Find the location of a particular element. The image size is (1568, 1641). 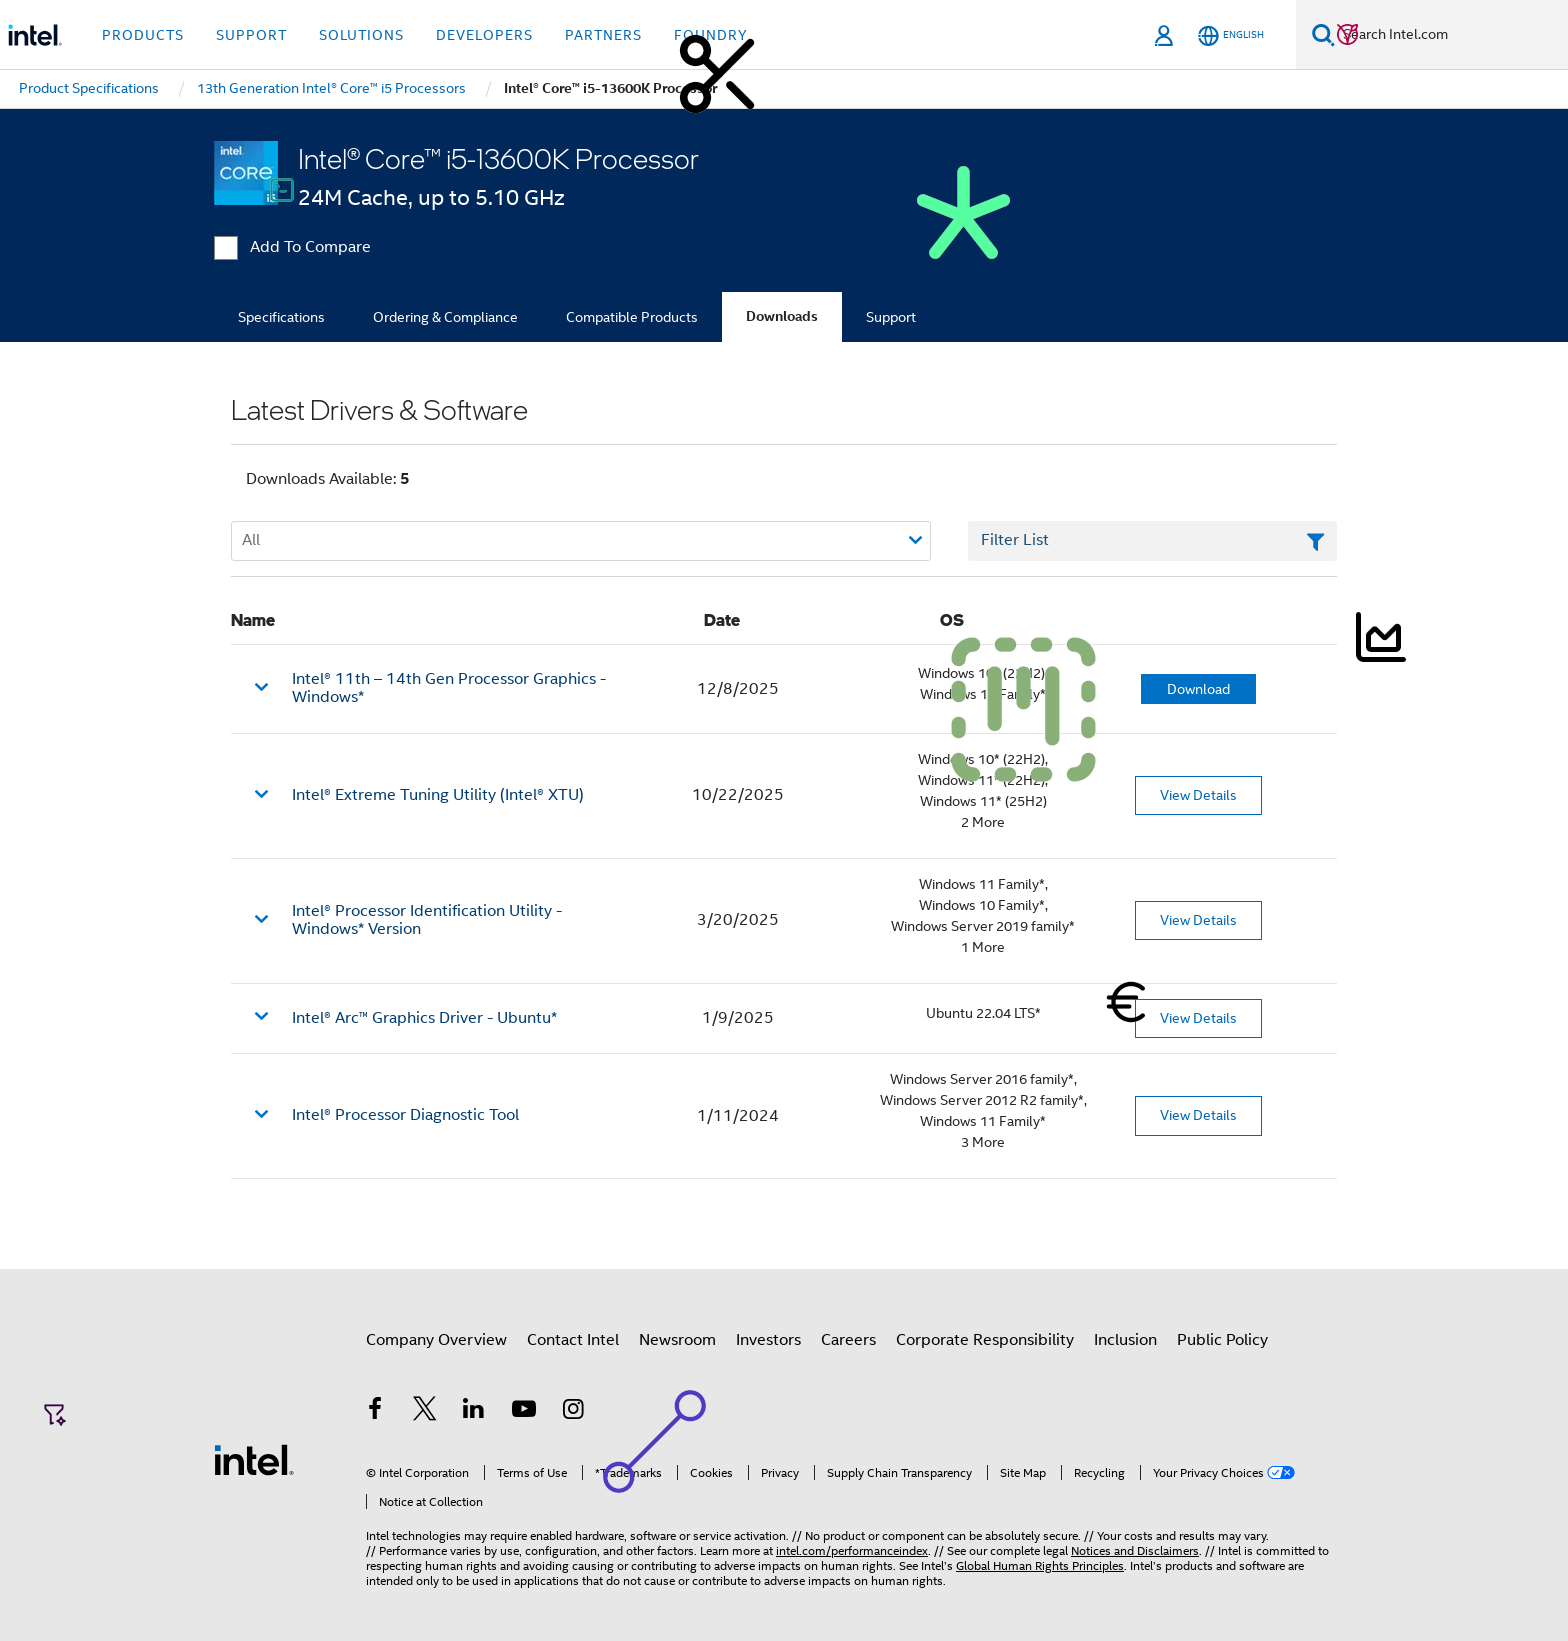

indicates a required field in a form is located at coordinates (963, 216).